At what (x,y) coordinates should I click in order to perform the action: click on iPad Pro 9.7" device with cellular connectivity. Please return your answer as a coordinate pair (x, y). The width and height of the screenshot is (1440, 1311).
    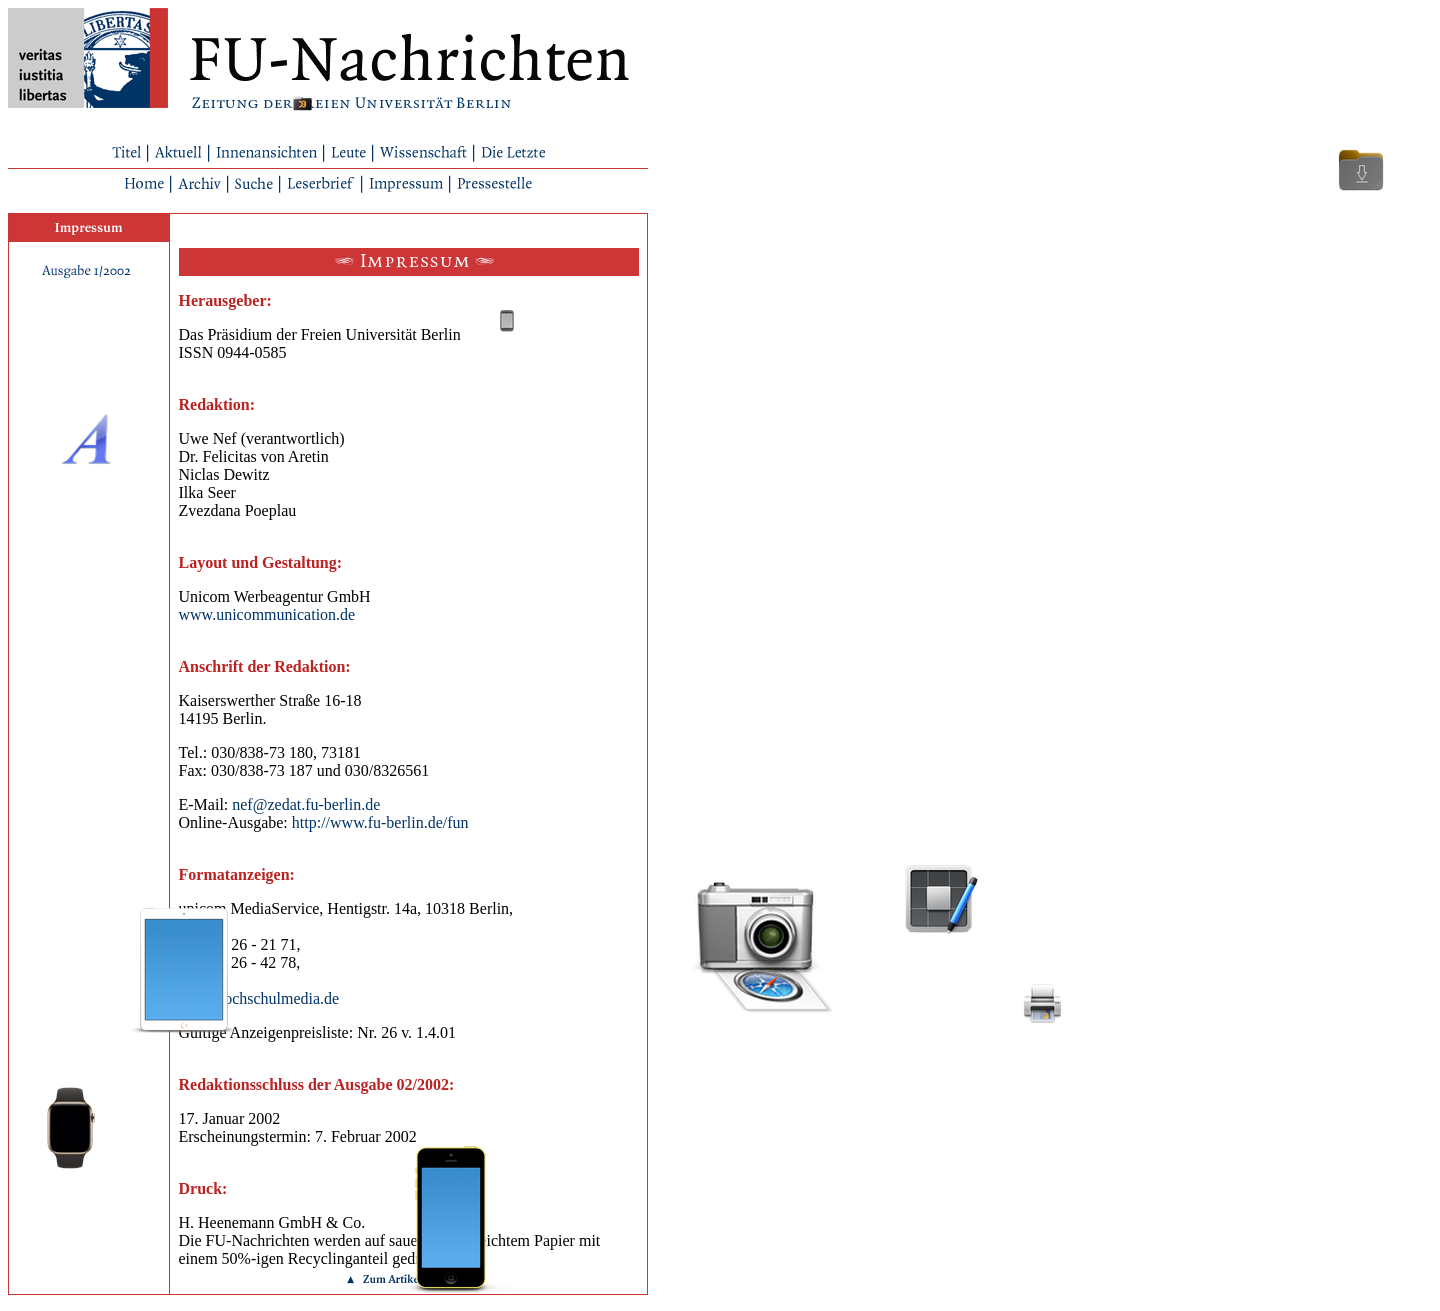
    Looking at the image, I should click on (184, 969).